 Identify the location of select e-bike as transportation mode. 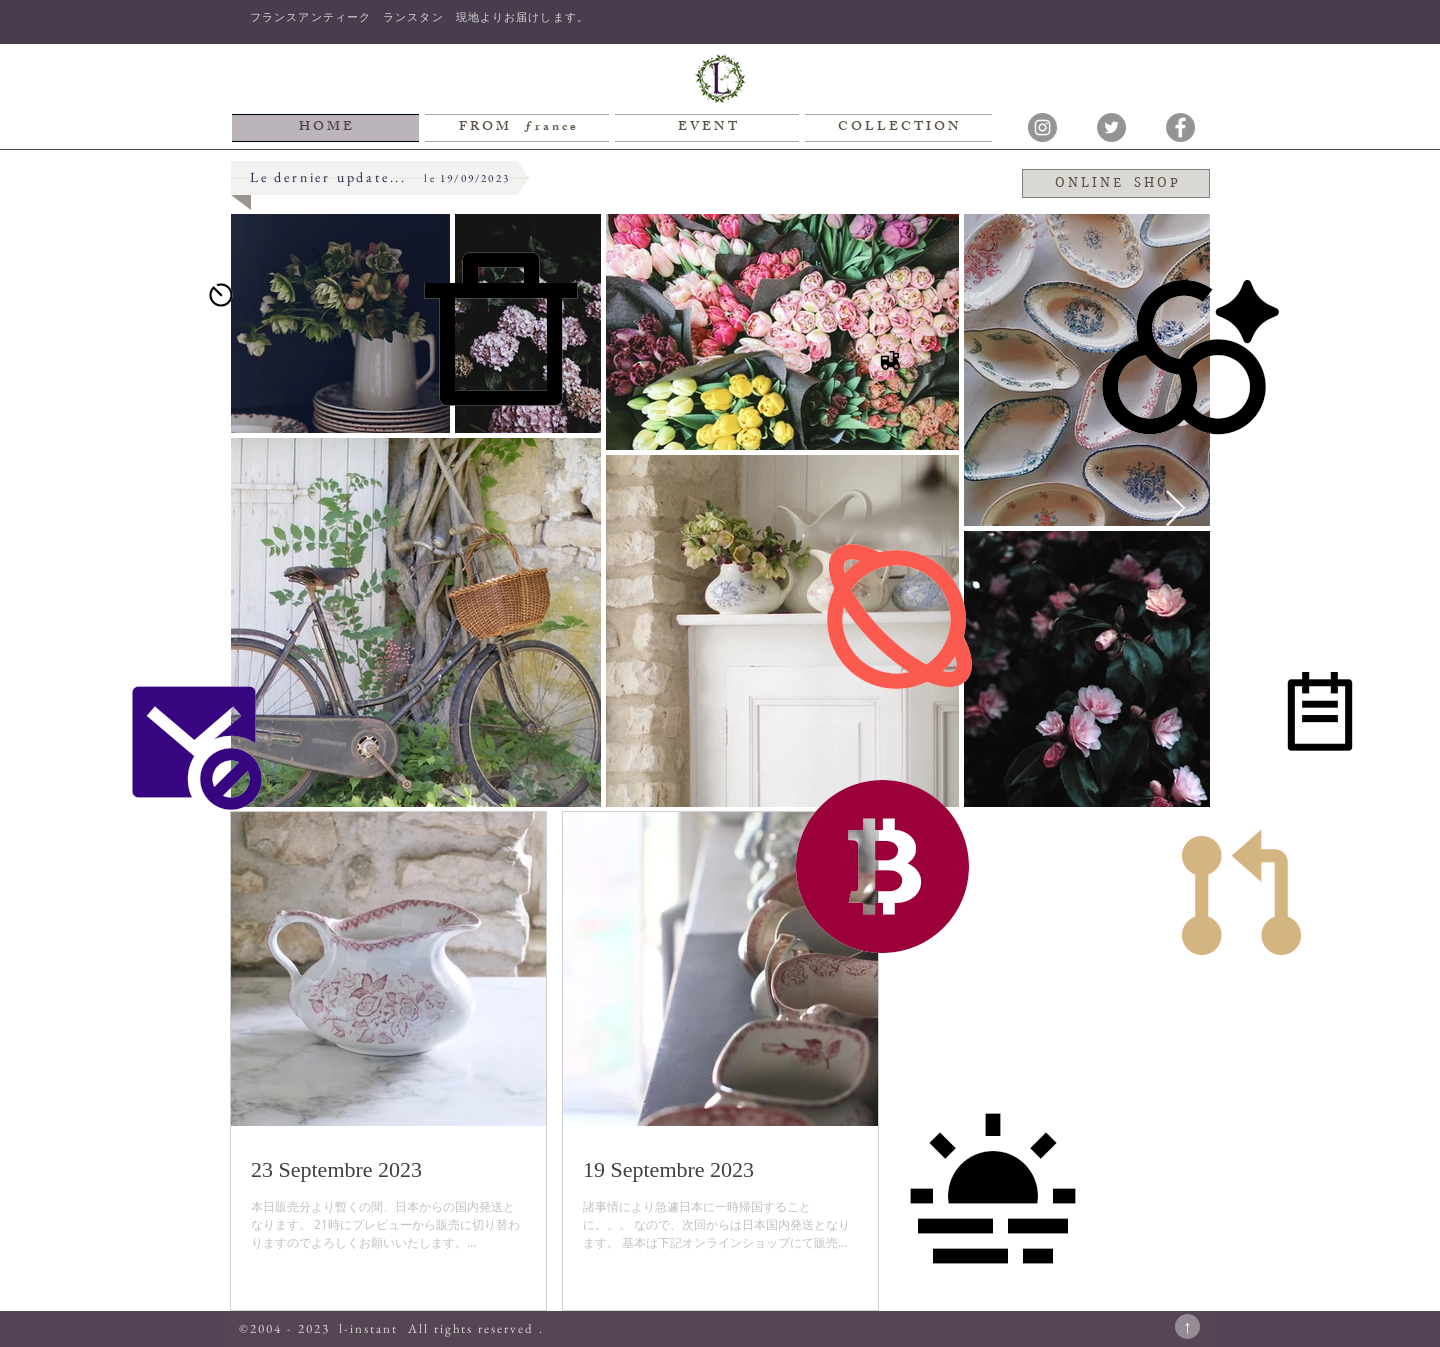
(890, 361).